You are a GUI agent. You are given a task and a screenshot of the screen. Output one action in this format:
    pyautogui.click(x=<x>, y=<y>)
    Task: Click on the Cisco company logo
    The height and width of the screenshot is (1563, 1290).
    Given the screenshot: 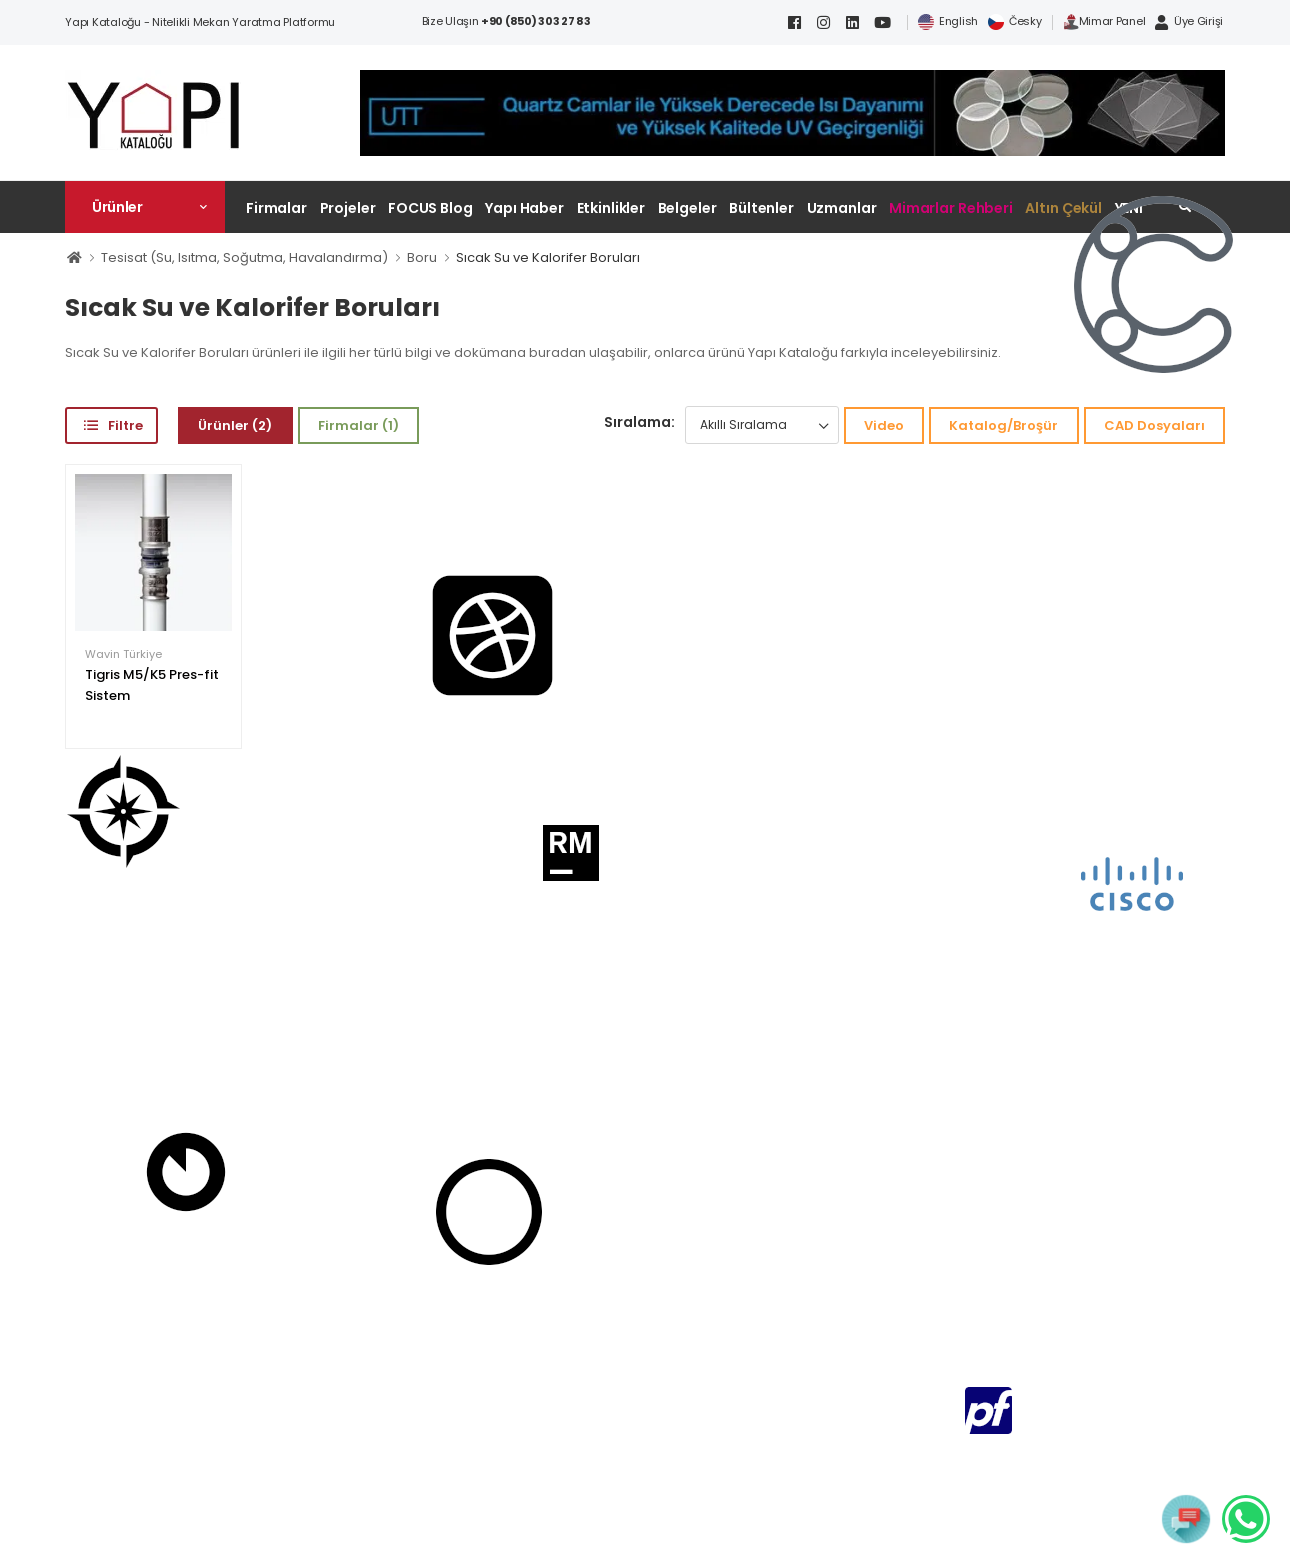 What is the action you would take?
    pyautogui.click(x=1132, y=884)
    